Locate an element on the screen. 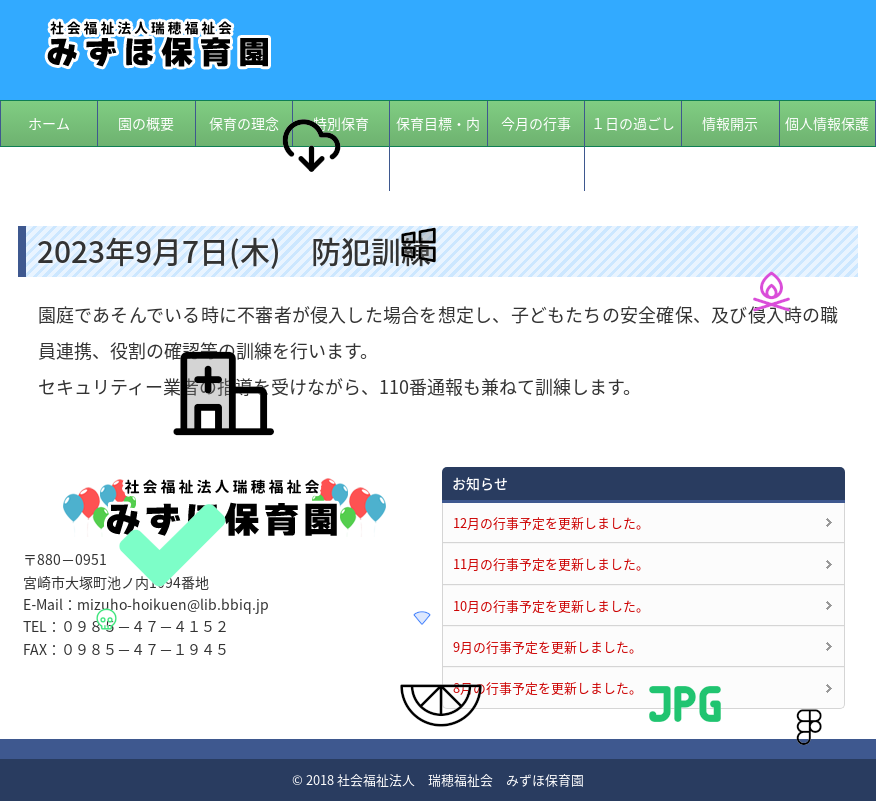 This screenshot has height=801, width=876. indicates danger or fatal error is located at coordinates (106, 619).